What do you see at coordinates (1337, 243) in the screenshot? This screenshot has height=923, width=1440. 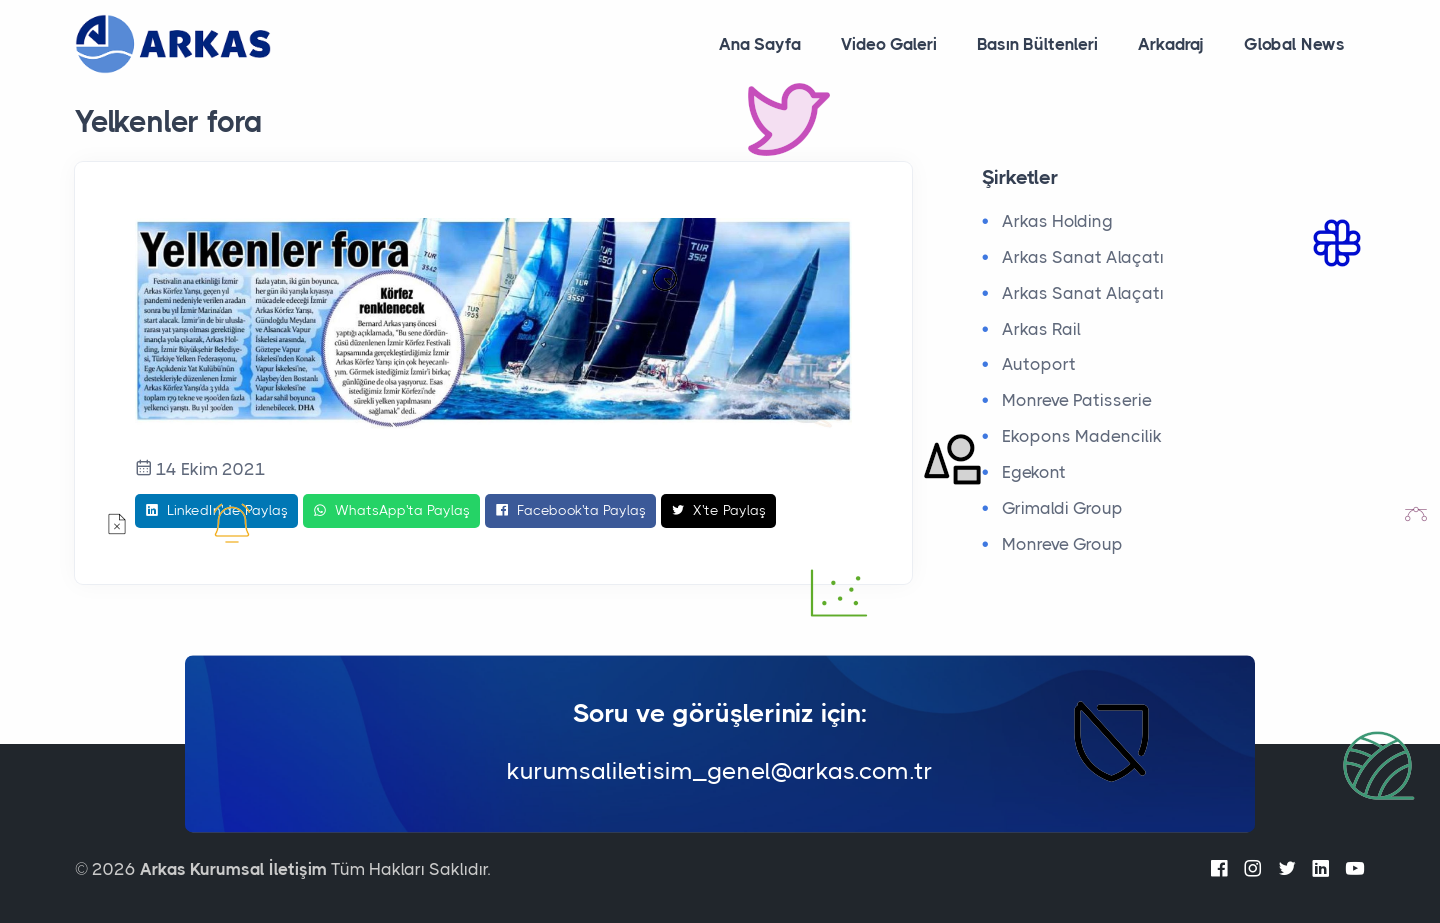 I see `open slack messaging app` at bounding box center [1337, 243].